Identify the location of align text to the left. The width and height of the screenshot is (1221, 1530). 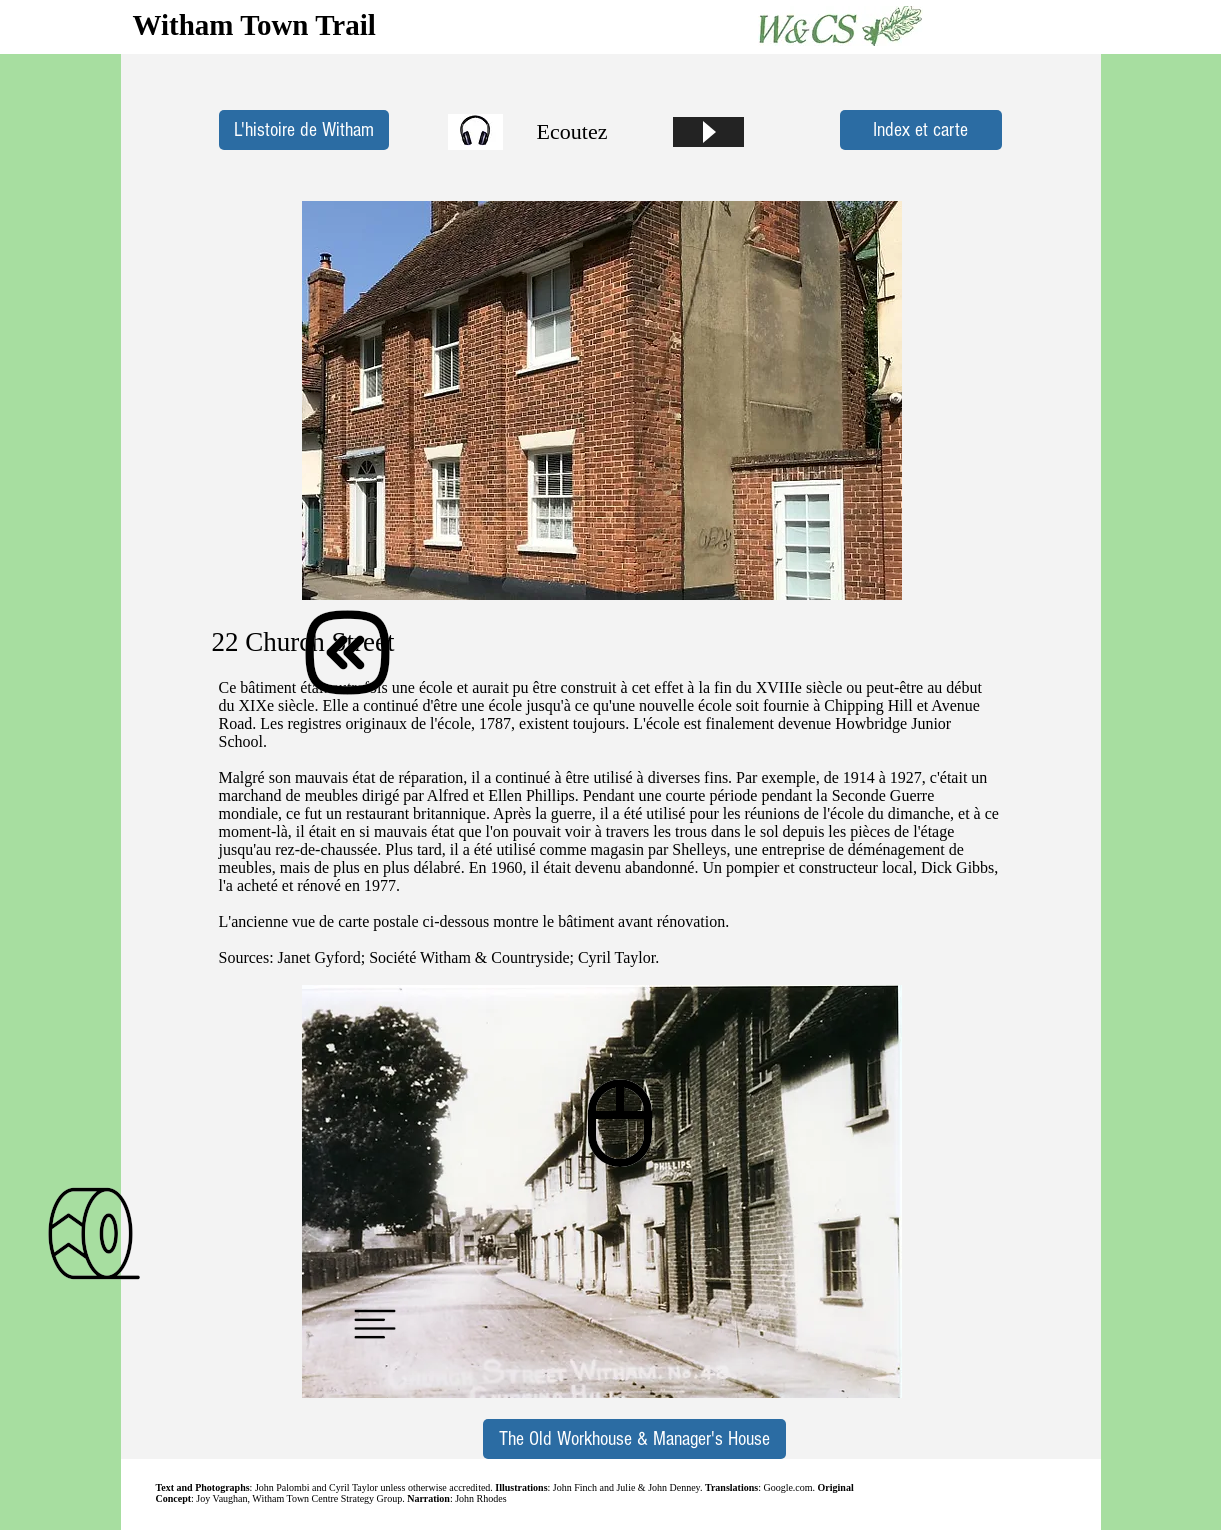
(375, 1325).